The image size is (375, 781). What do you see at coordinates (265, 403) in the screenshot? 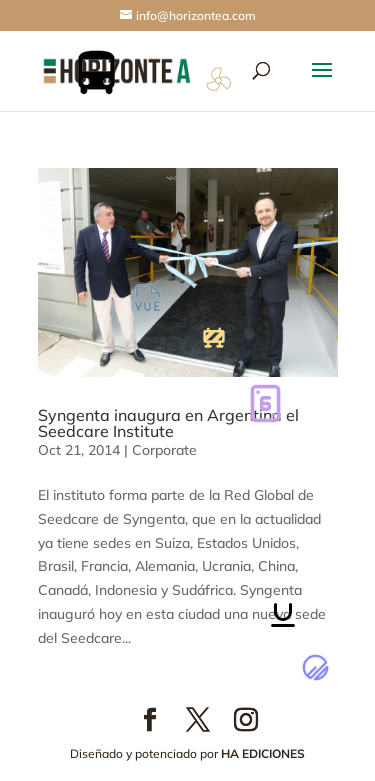
I see `playing card with value six` at bounding box center [265, 403].